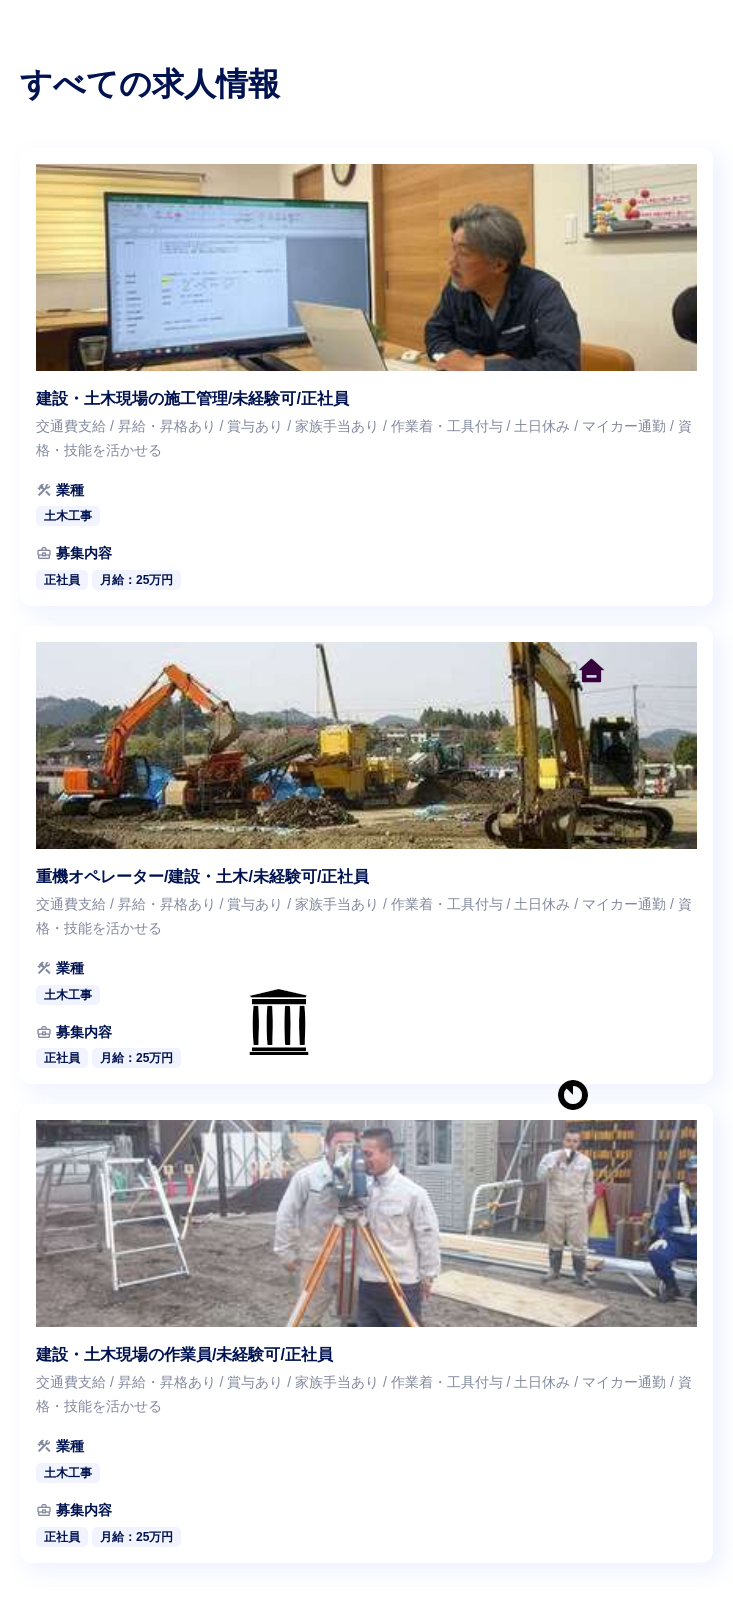  What do you see at coordinates (591, 671) in the screenshot?
I see `navigate to home screen` at bounding box center [591, 671].